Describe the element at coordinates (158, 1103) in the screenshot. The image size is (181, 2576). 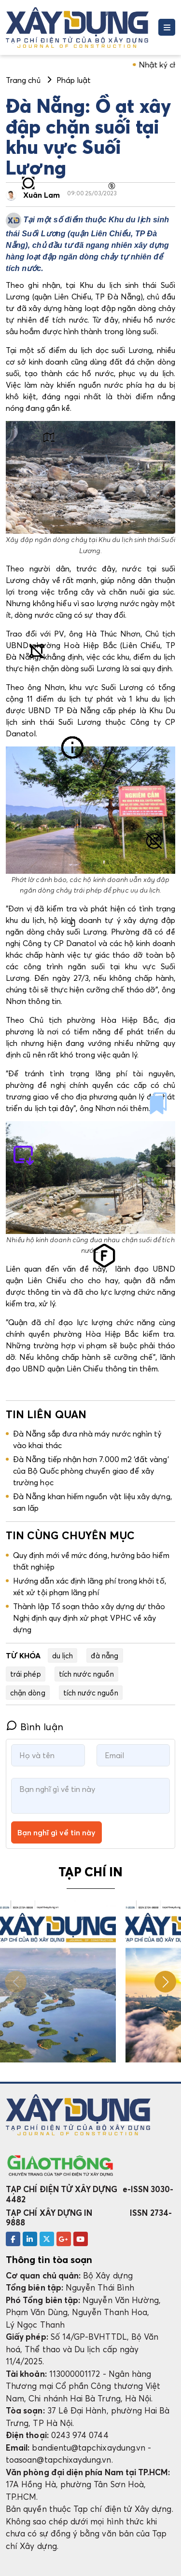
I see `view your saved bookmarks` at that location.